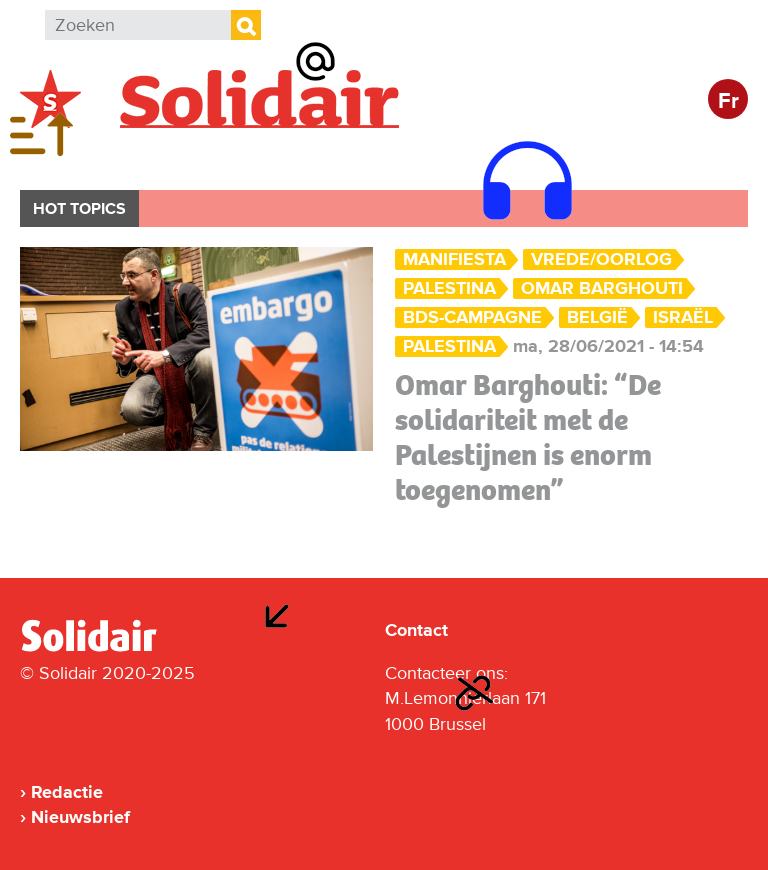 This screenshot has width=768, height=870. What do you see at coordinates (473, 693) in the screenshot?
I see `remove or break a hyperlink` at bounding box center [473, 693].